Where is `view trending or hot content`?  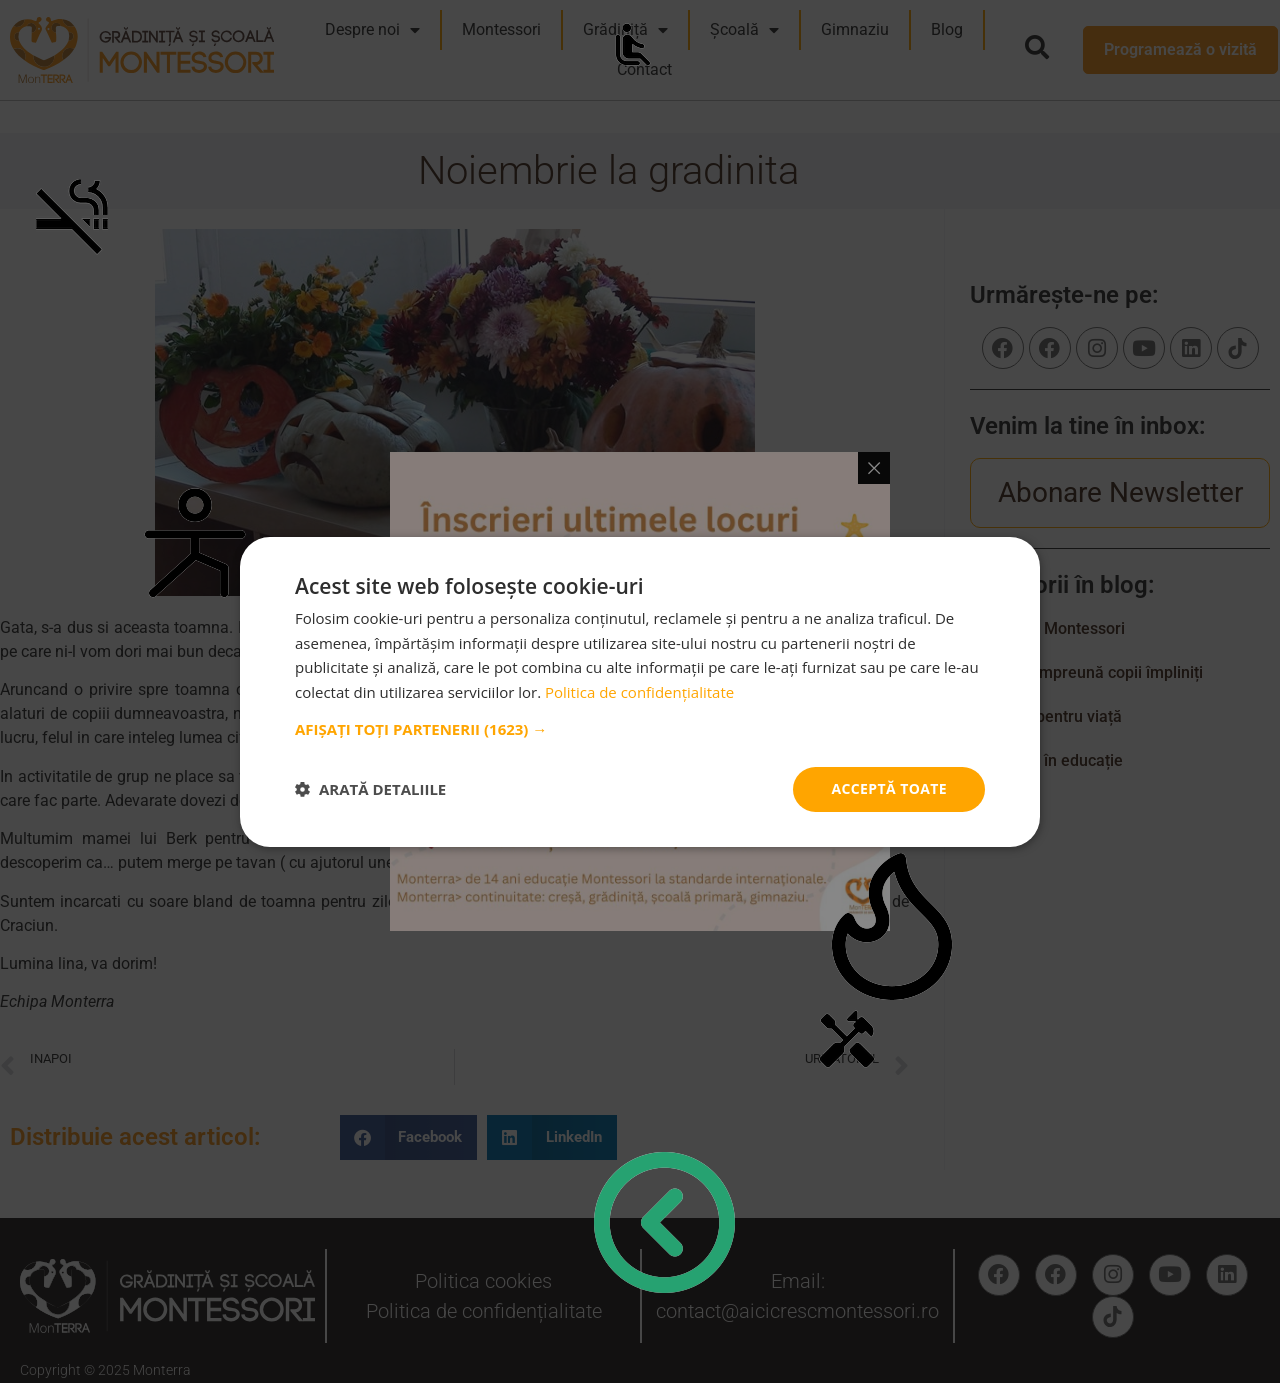
view trending or hot content is located at coordinates (892, 926).